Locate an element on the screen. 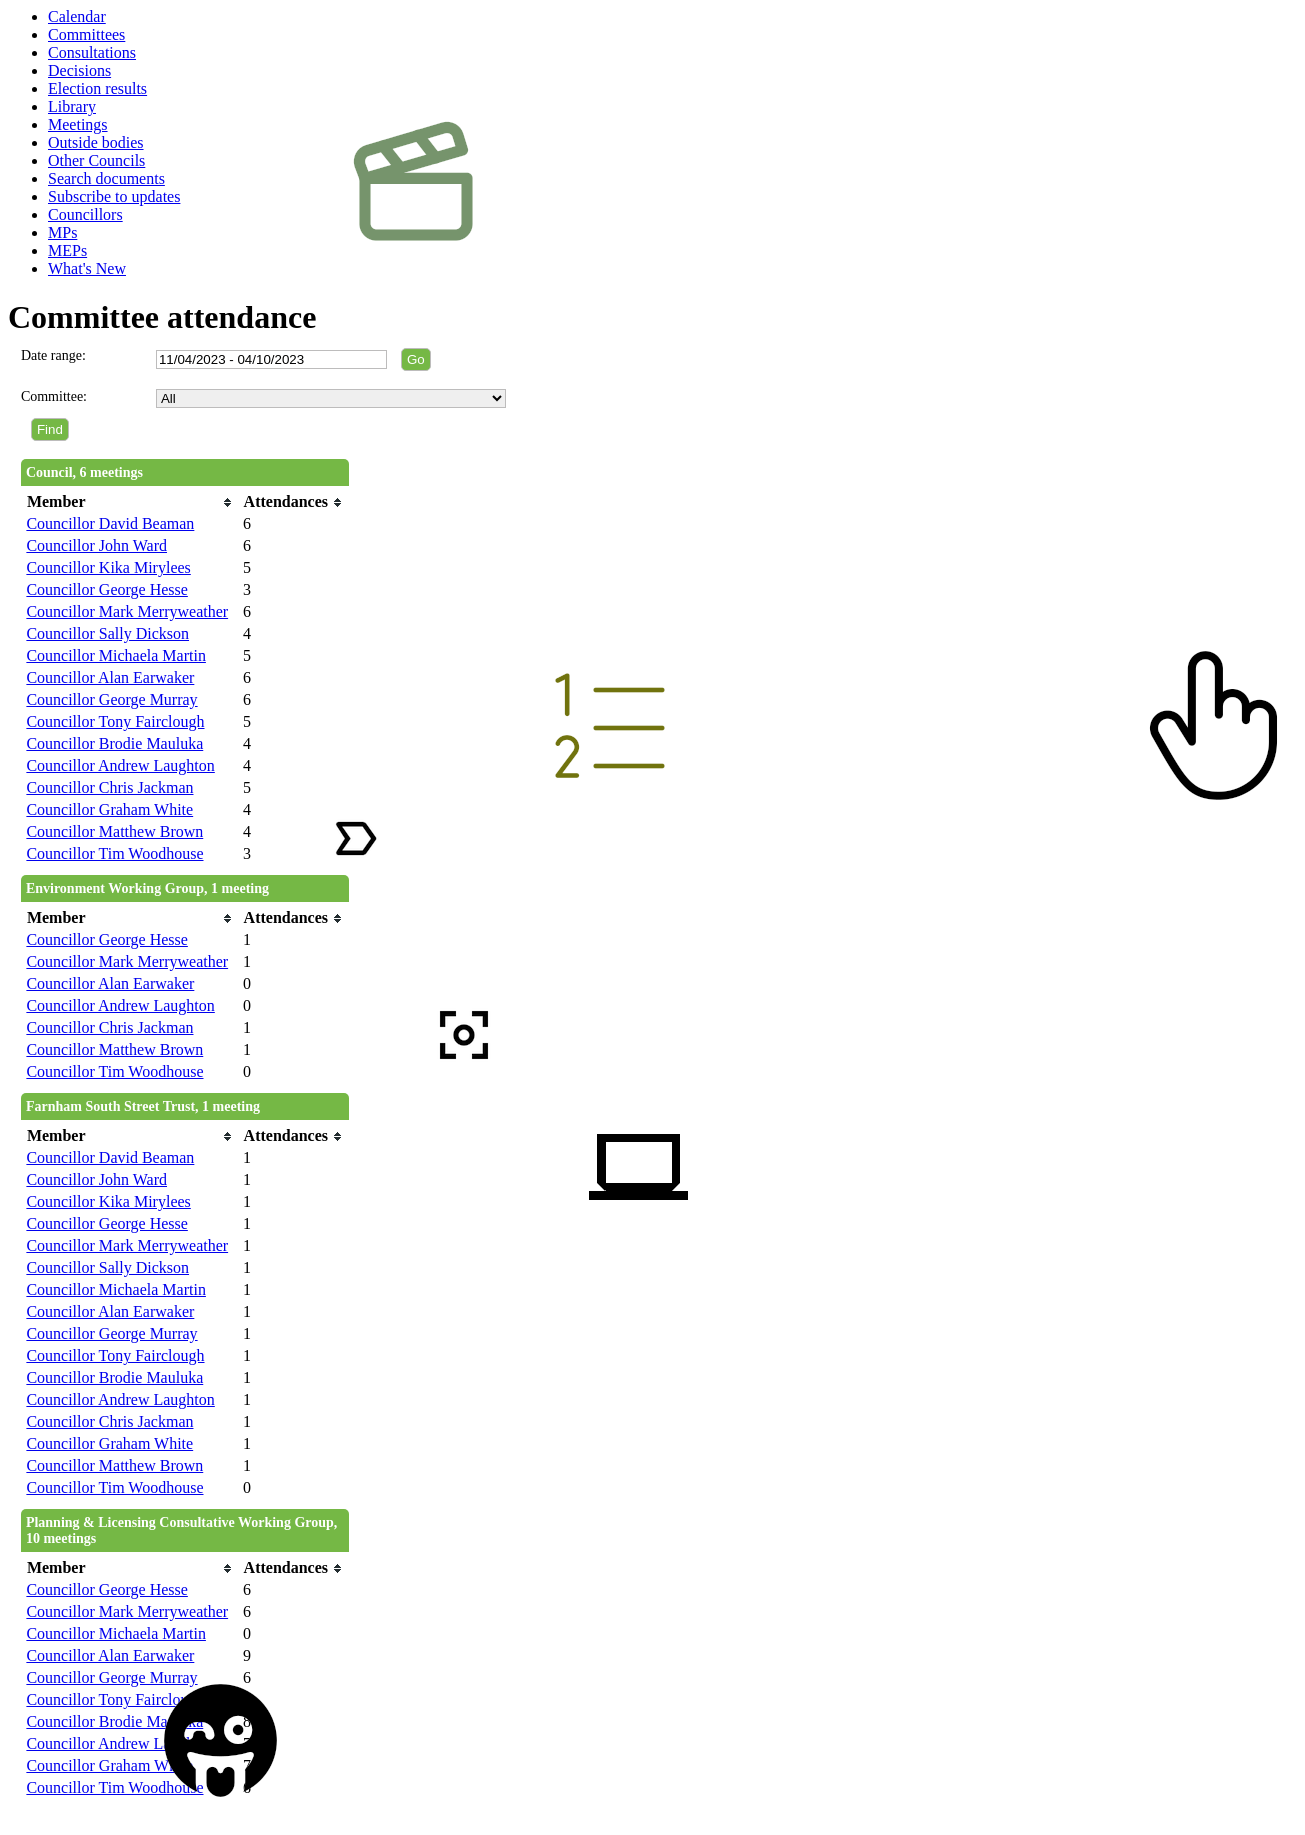 The image size is (1305, 1835). react with a playful or silly expression is located at coordinates (220, 1740).